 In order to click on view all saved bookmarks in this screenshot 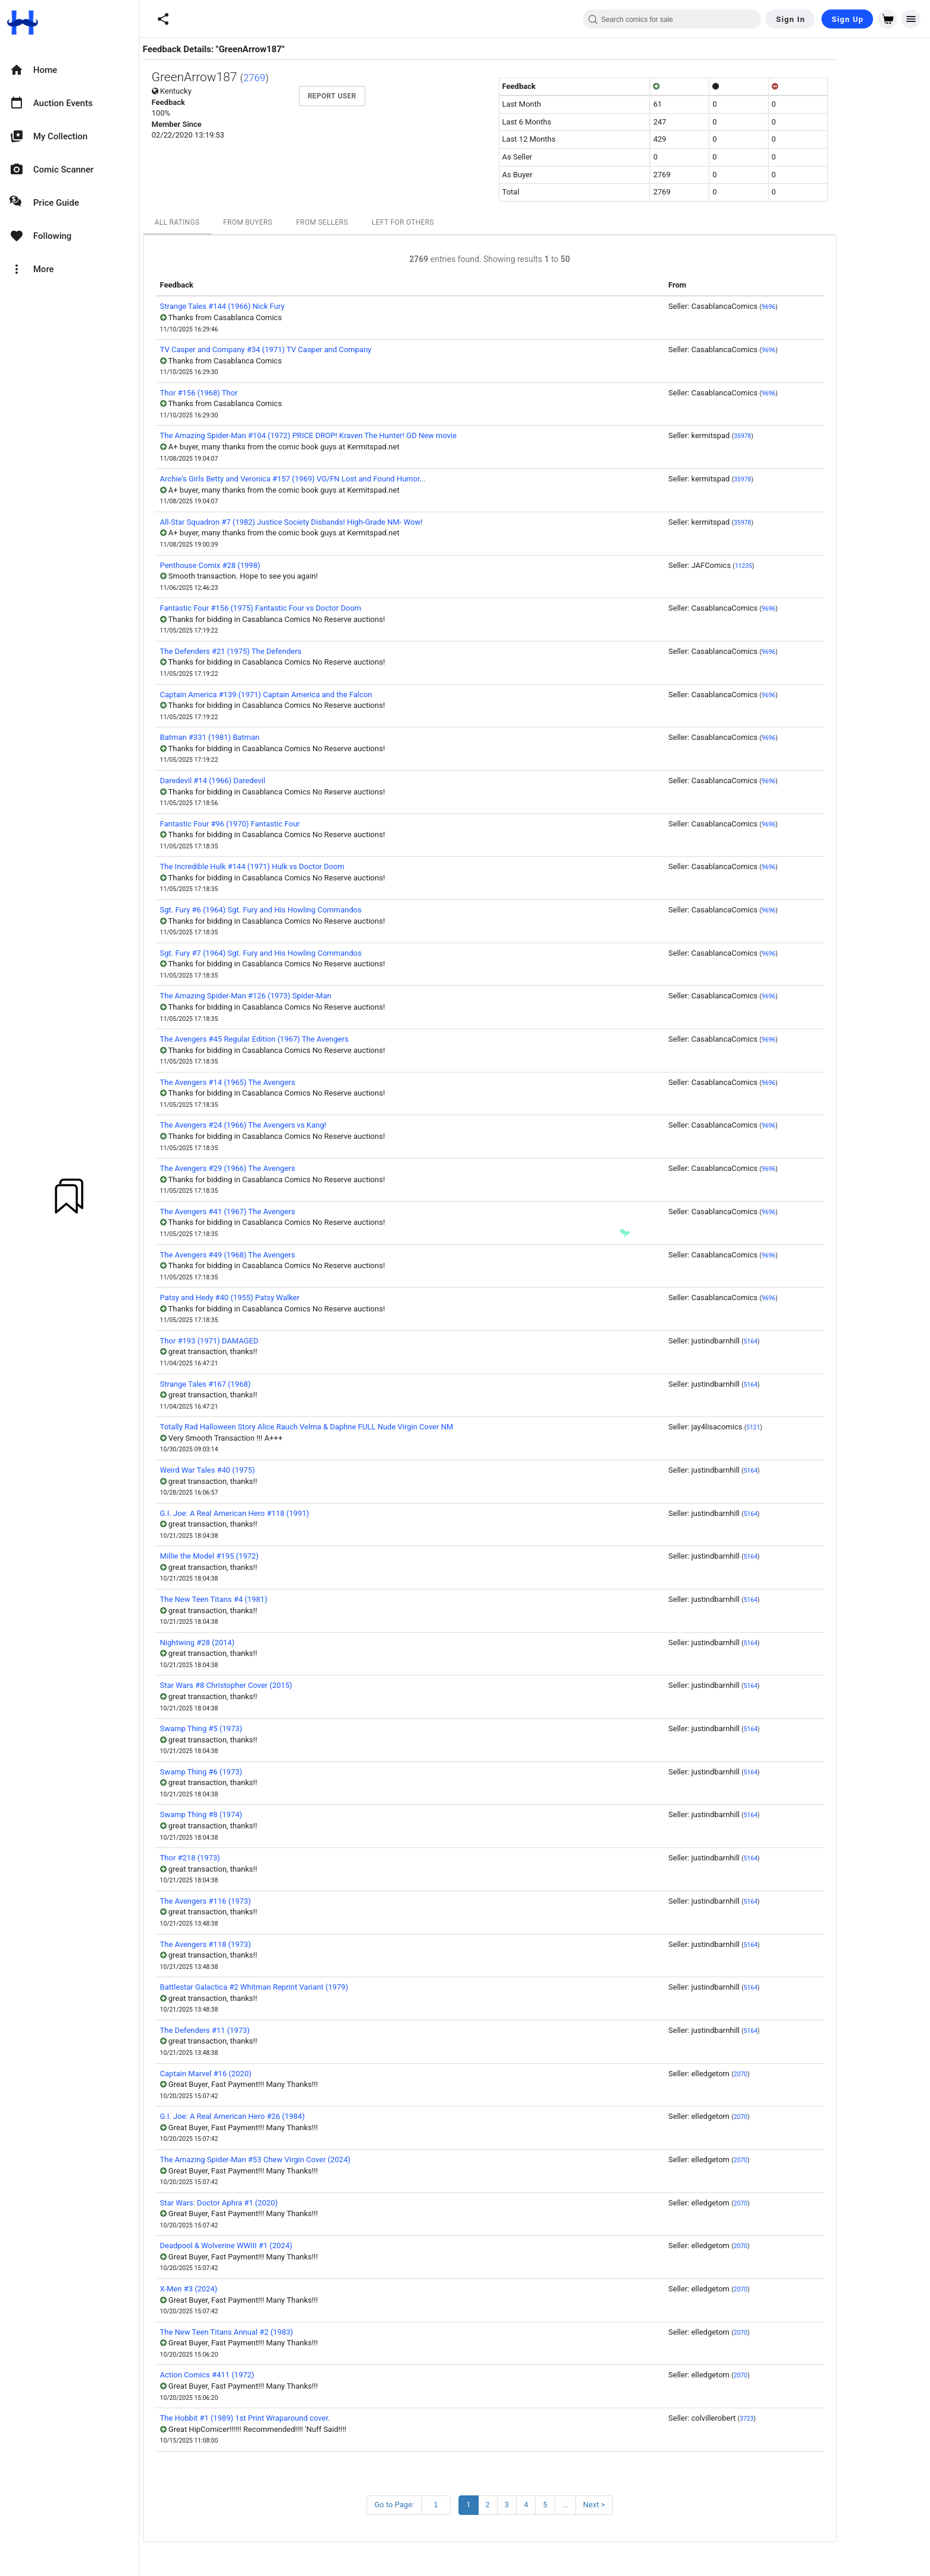, I will do `click(69, 1196)`.